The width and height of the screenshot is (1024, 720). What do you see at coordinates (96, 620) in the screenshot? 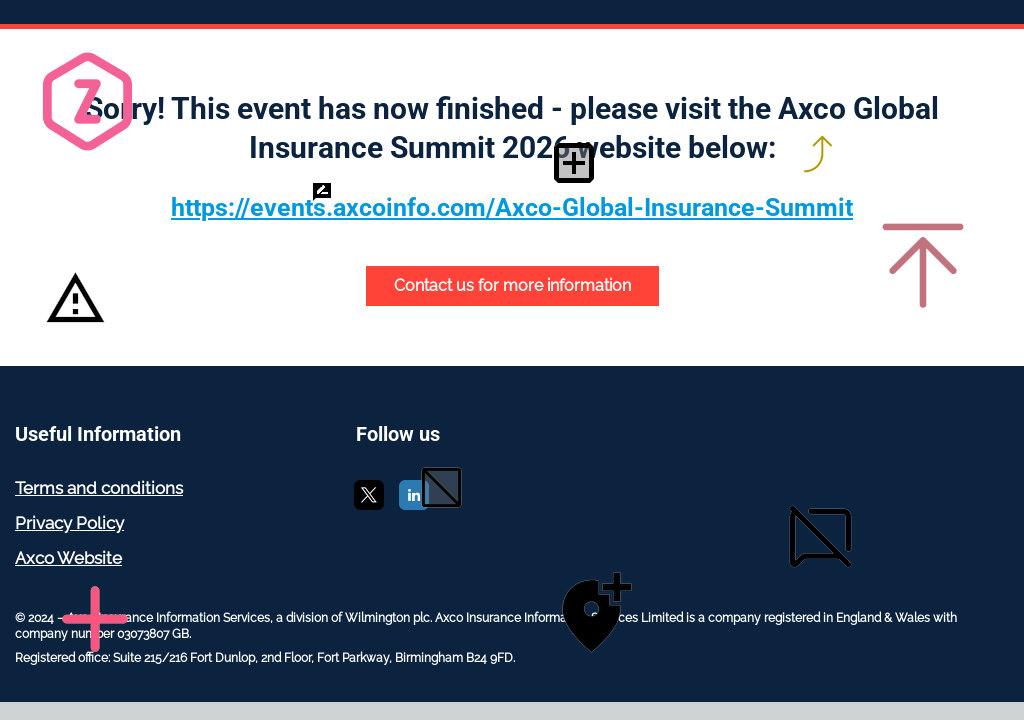
I see `add a new item` at bounding box center [96, 620].